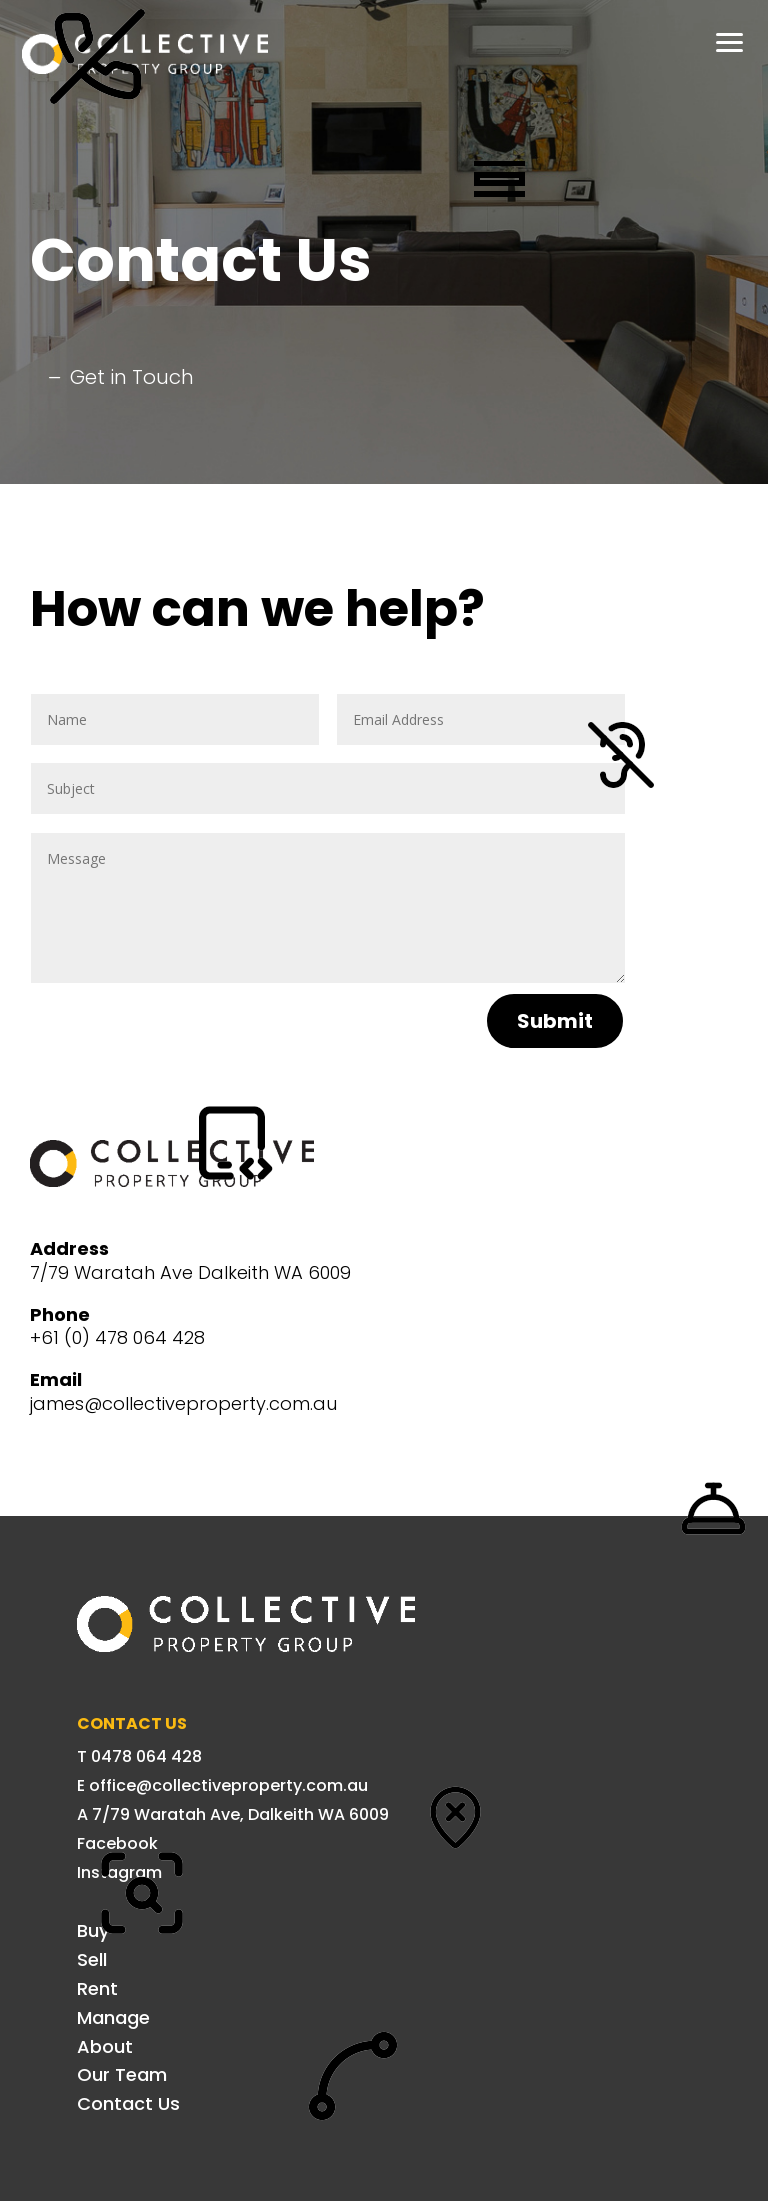 This screenshot has width=768, height=2201. I want to click on request concierge or front desk assistance, so click(713, 1508).